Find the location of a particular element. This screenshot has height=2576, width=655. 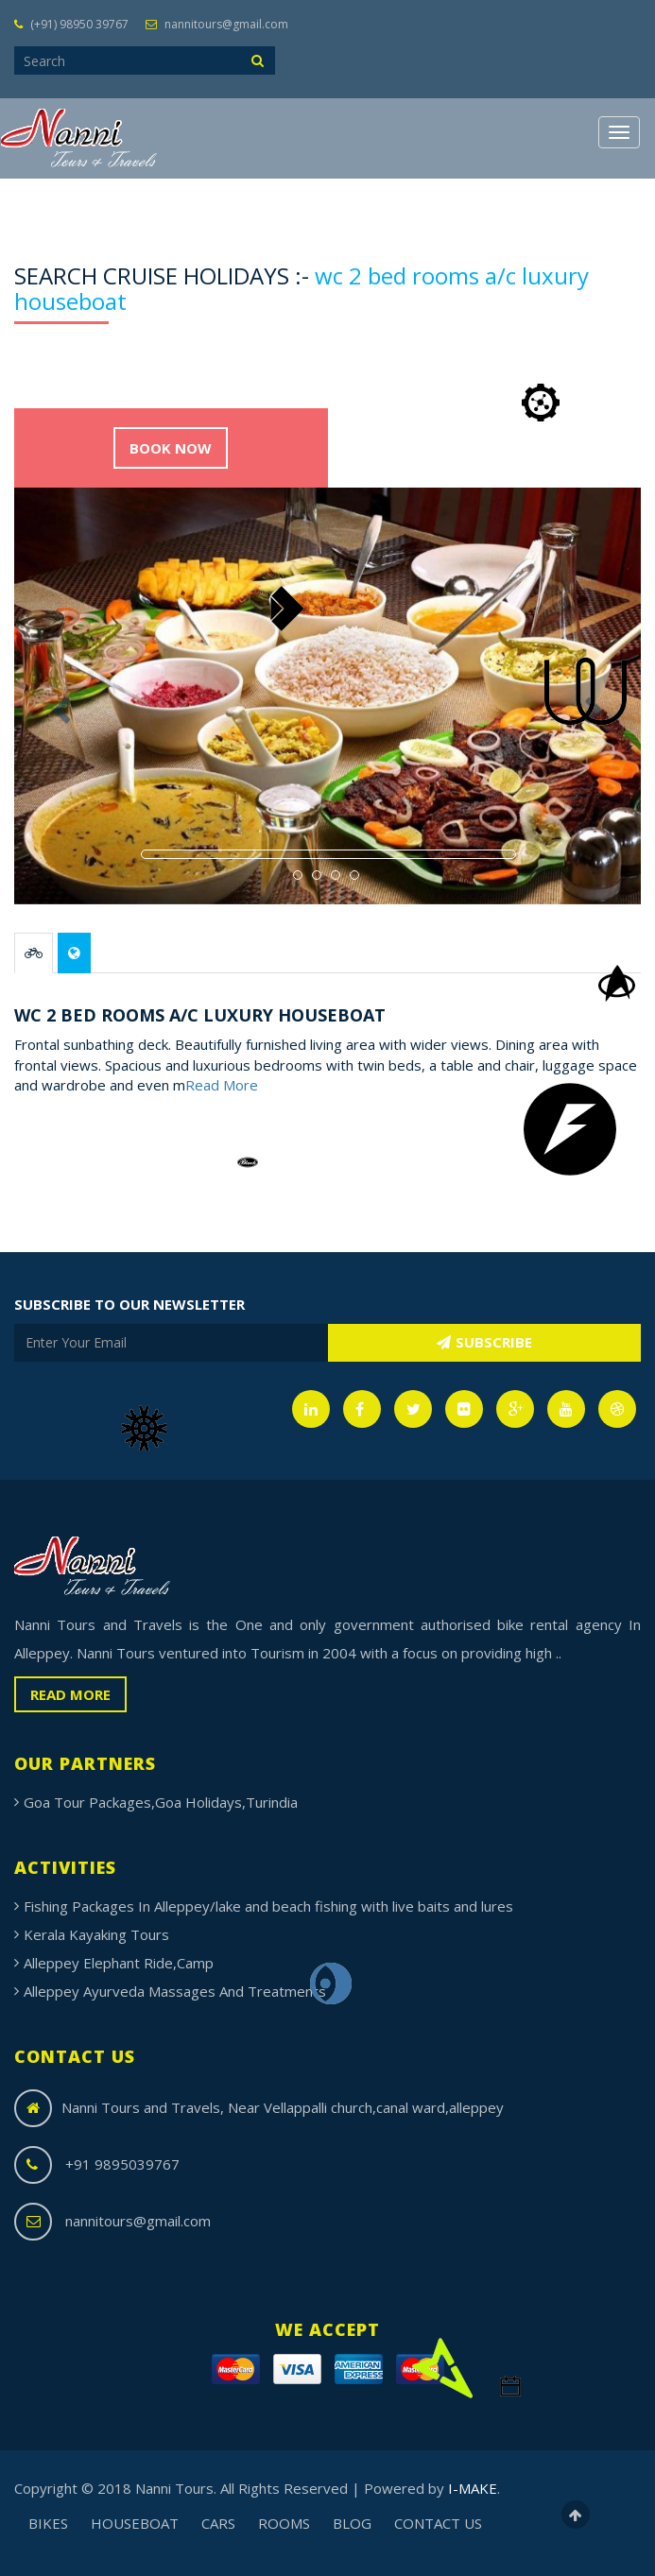

FastAPI framework branding or integration is located at coordinates (570, 1129).